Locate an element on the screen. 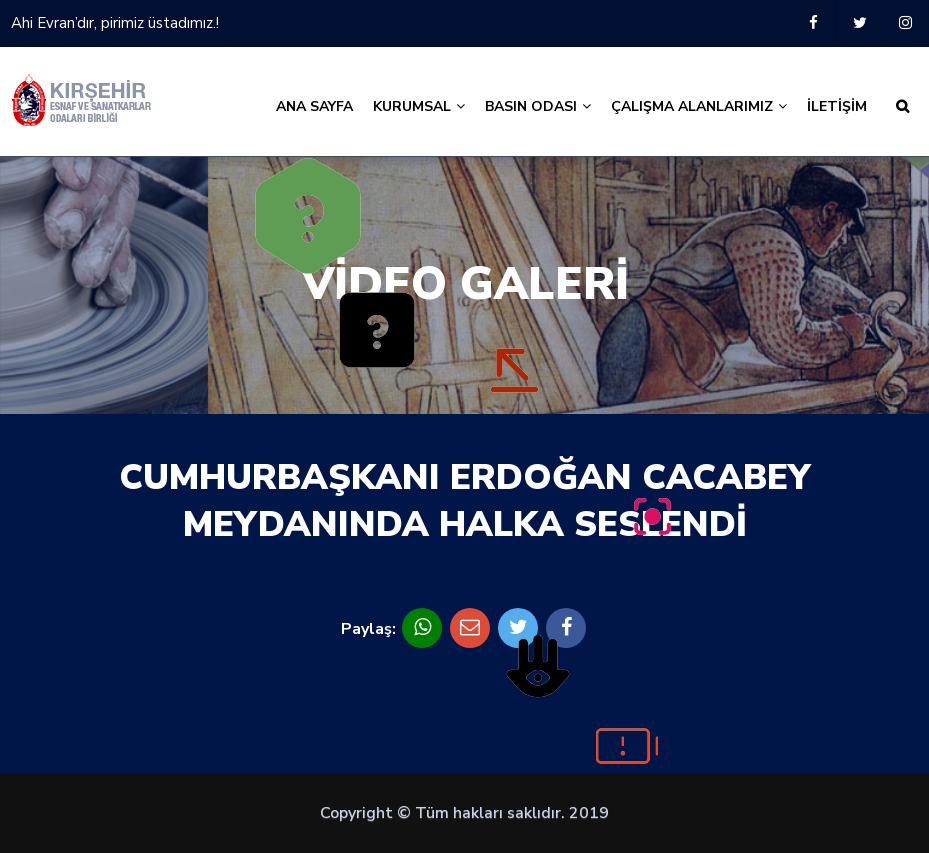  capture a photo or screenshot is located at coordinates (652, 516).